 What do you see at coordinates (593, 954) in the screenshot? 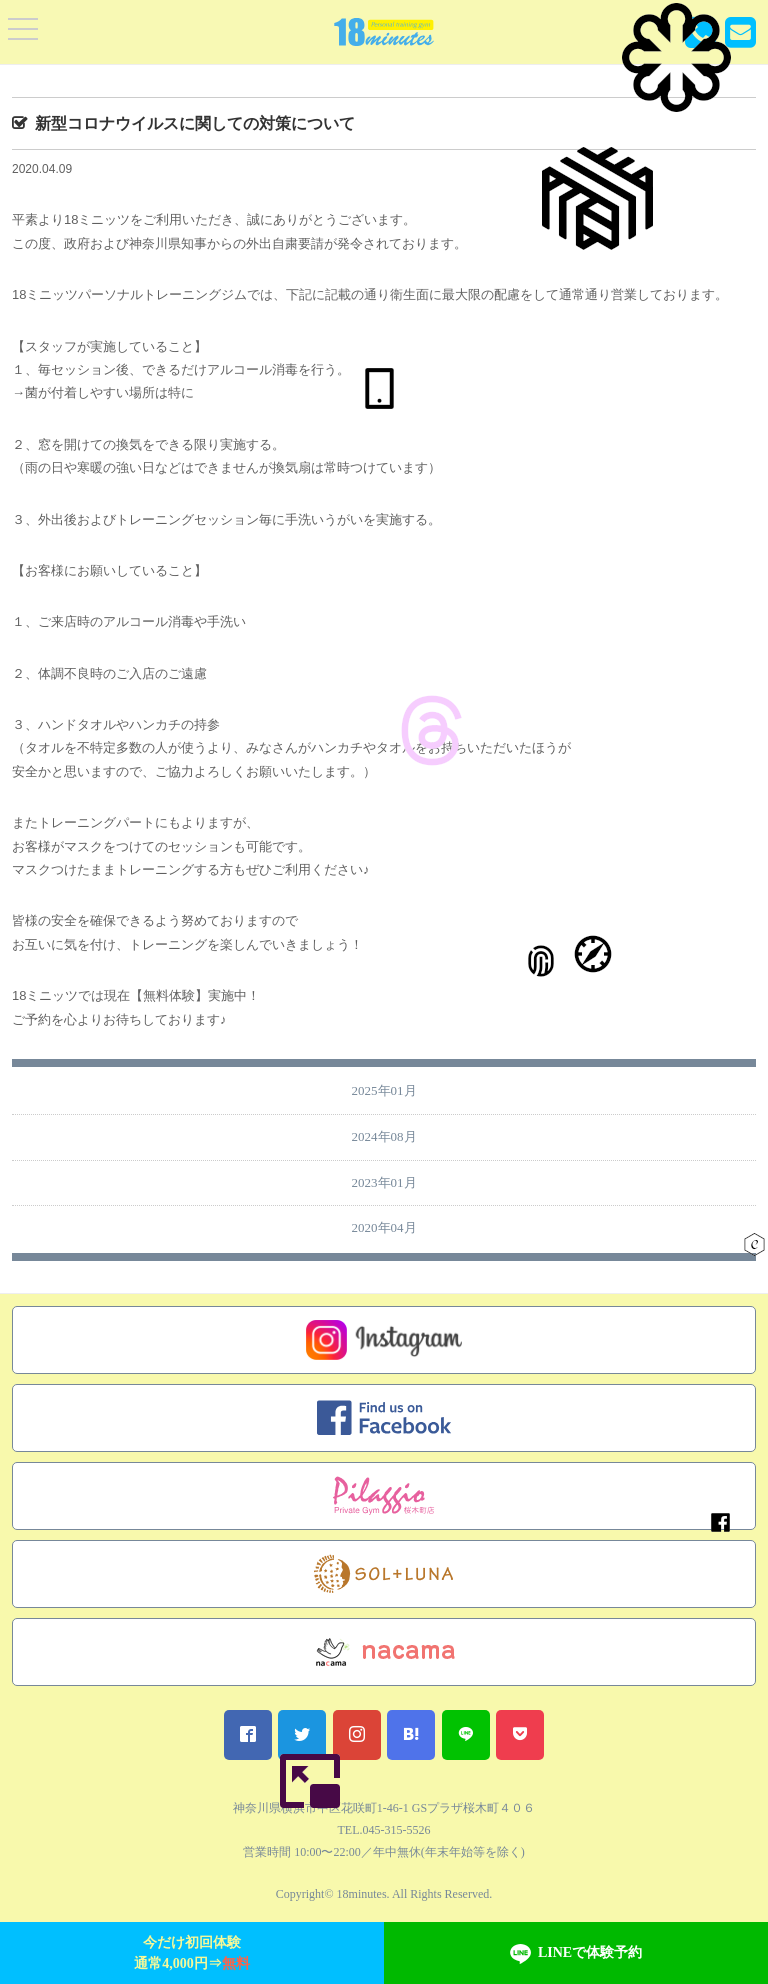
I see `open safari web browser` at bounding box center [593, 954].